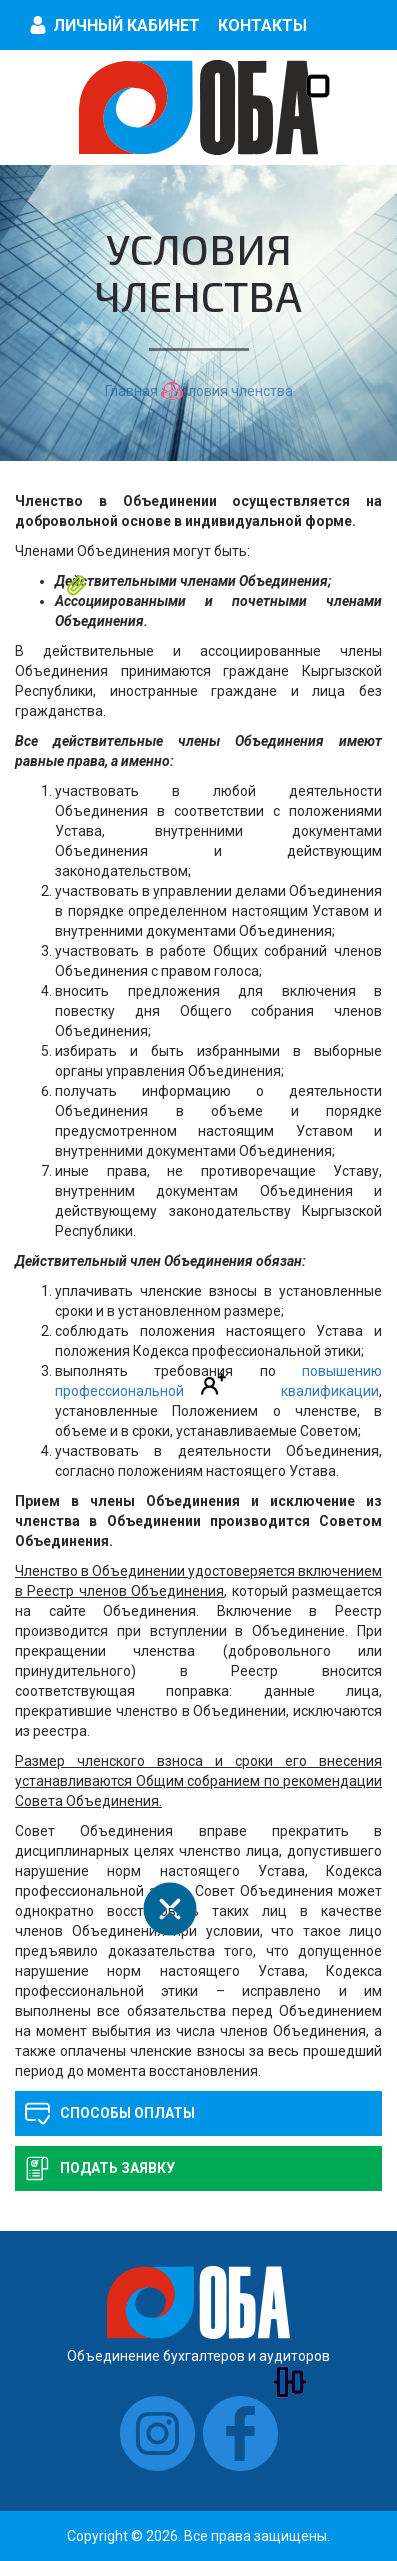 The image size is (397, 2561). What do you see at coordinates (213, 1385) in the screenshot?
I see `add a new contact or friend` at bounding box center [213, 1385].